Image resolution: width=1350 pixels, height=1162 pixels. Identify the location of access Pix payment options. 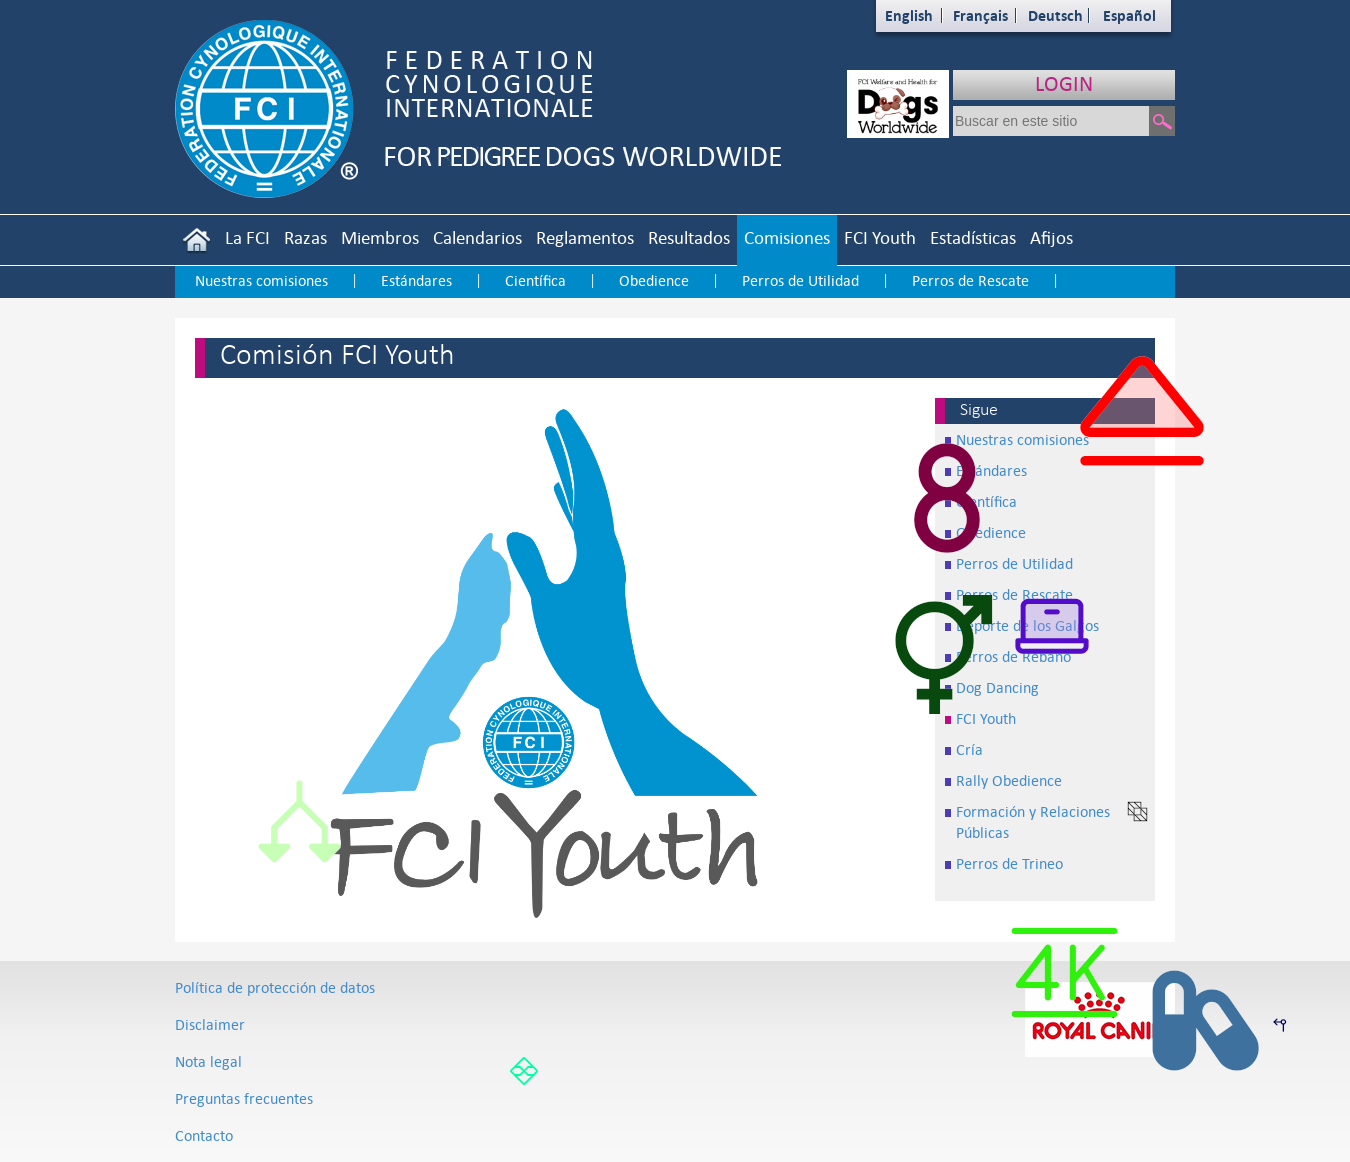
(524, 1071).